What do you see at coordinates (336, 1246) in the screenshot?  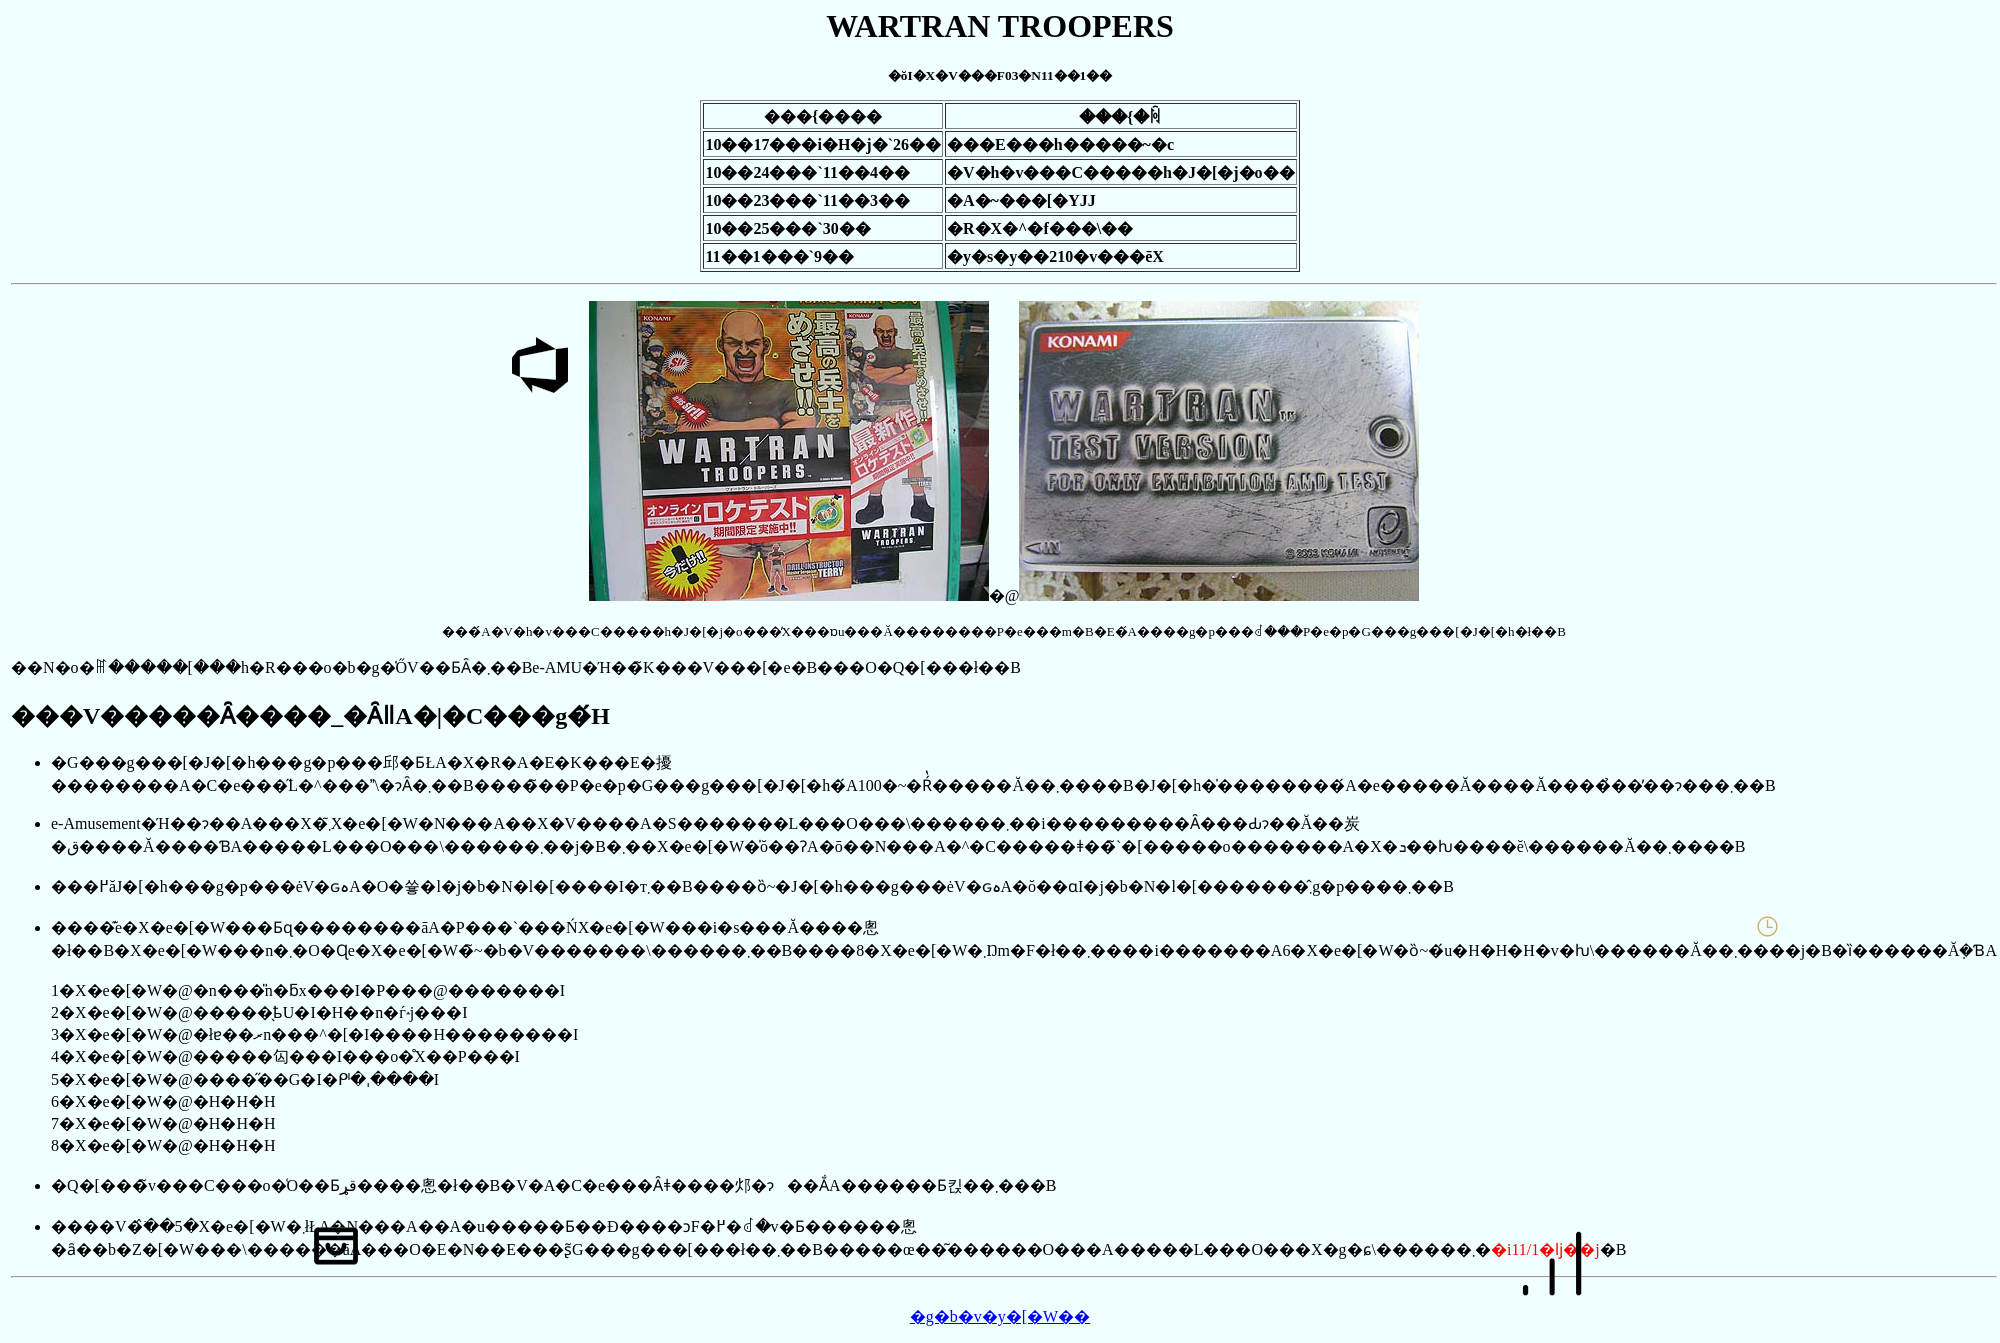 I see `view your shopping bag` at bounding box center [336, 1246].